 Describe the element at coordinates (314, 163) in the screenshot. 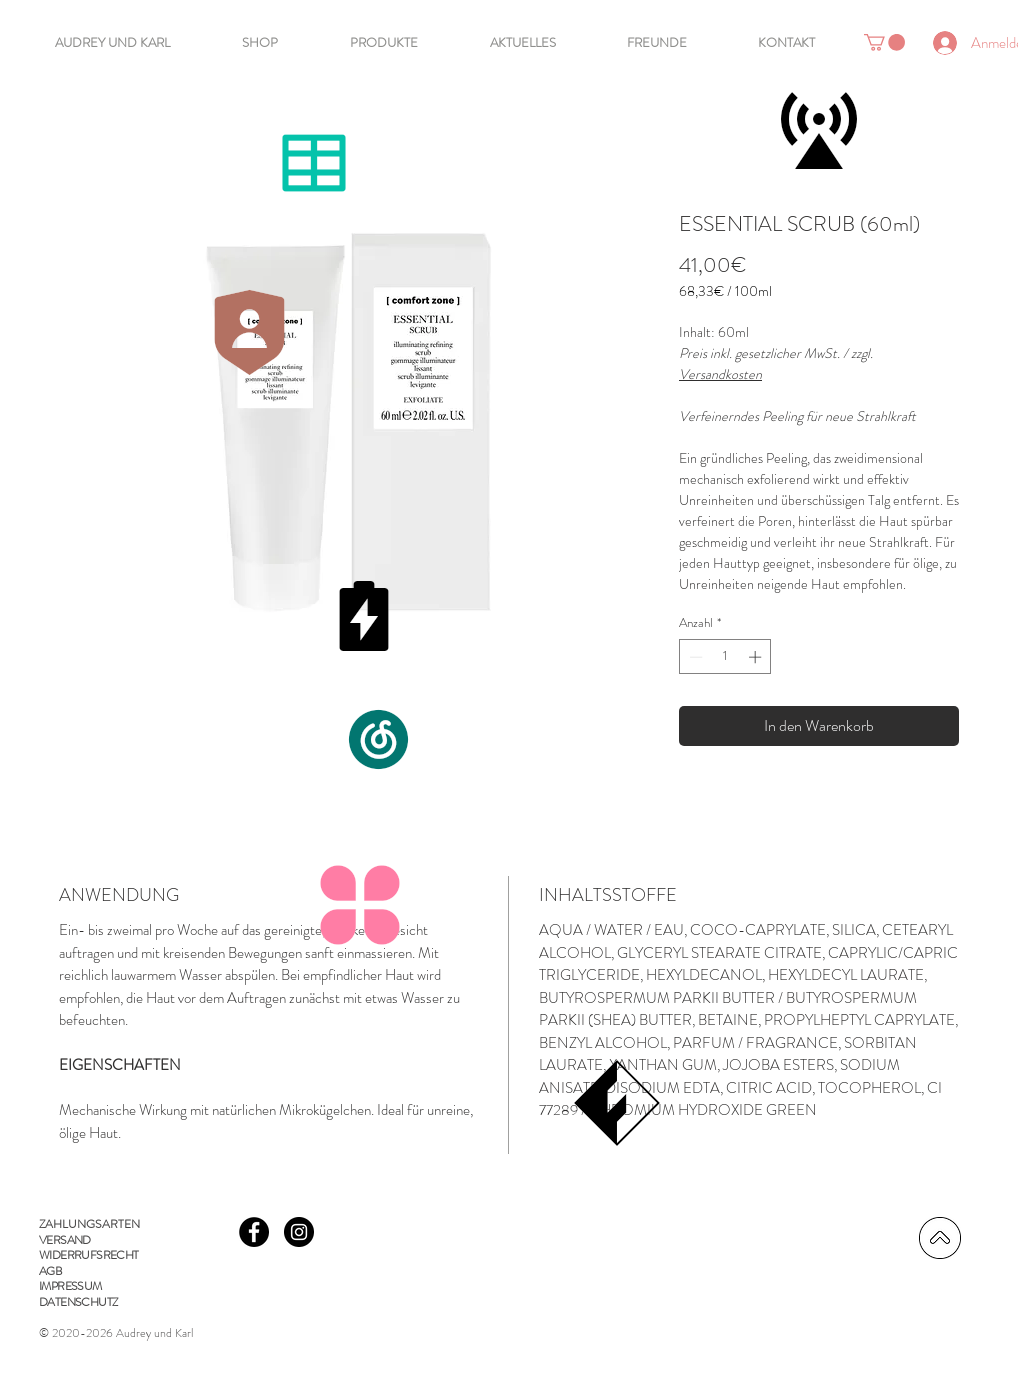

I see `insert a table into the document` at that location.